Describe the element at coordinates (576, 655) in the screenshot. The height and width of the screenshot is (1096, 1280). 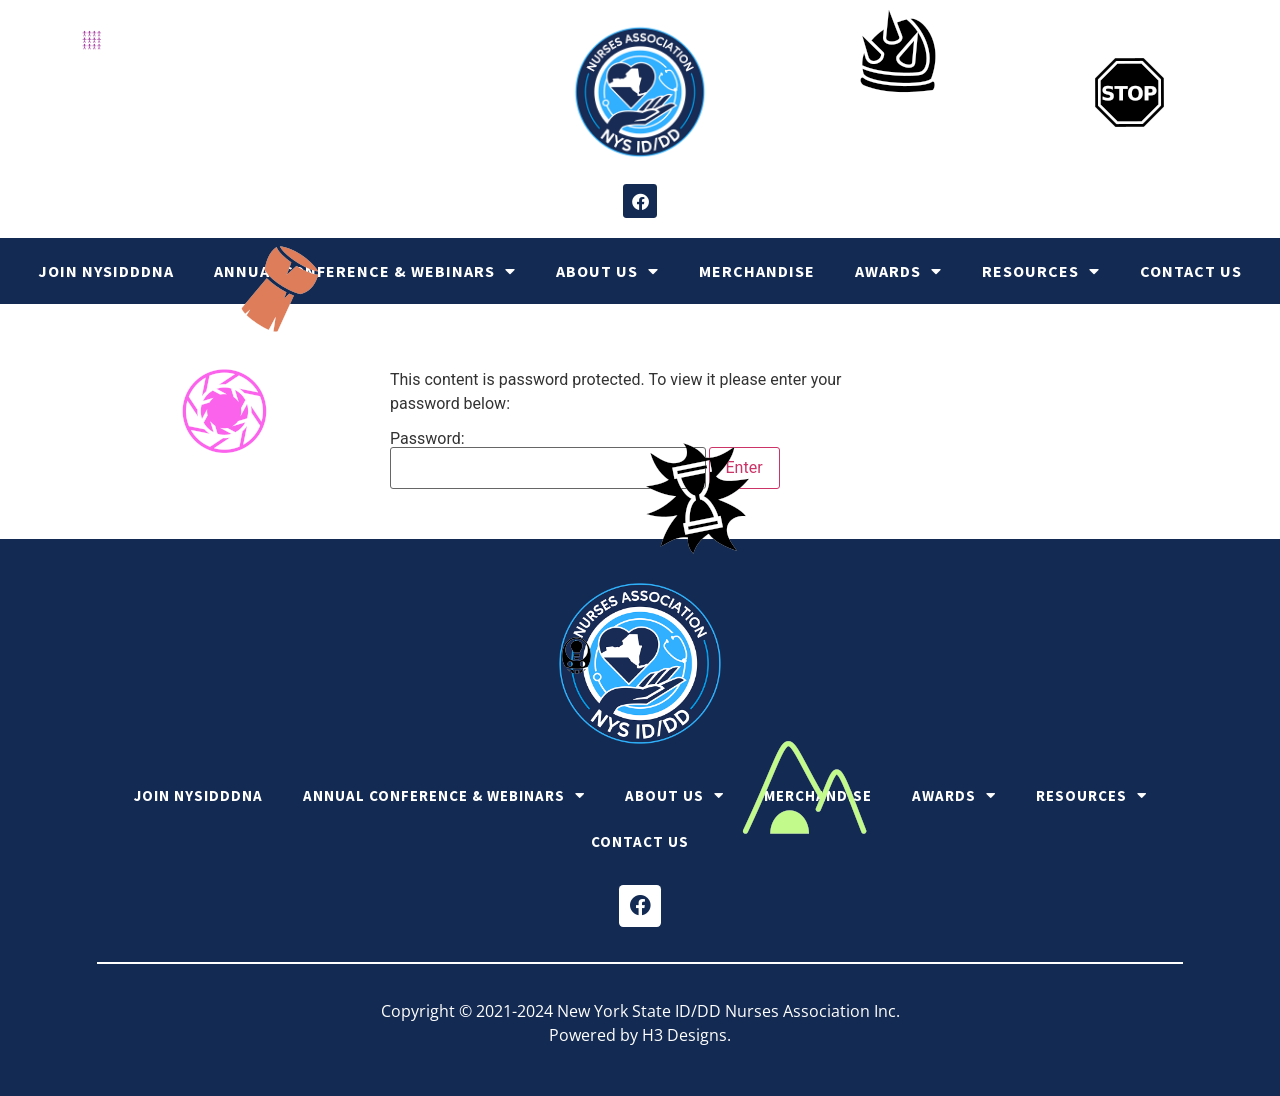
I see `submit a new idea or suggestion` at that location.